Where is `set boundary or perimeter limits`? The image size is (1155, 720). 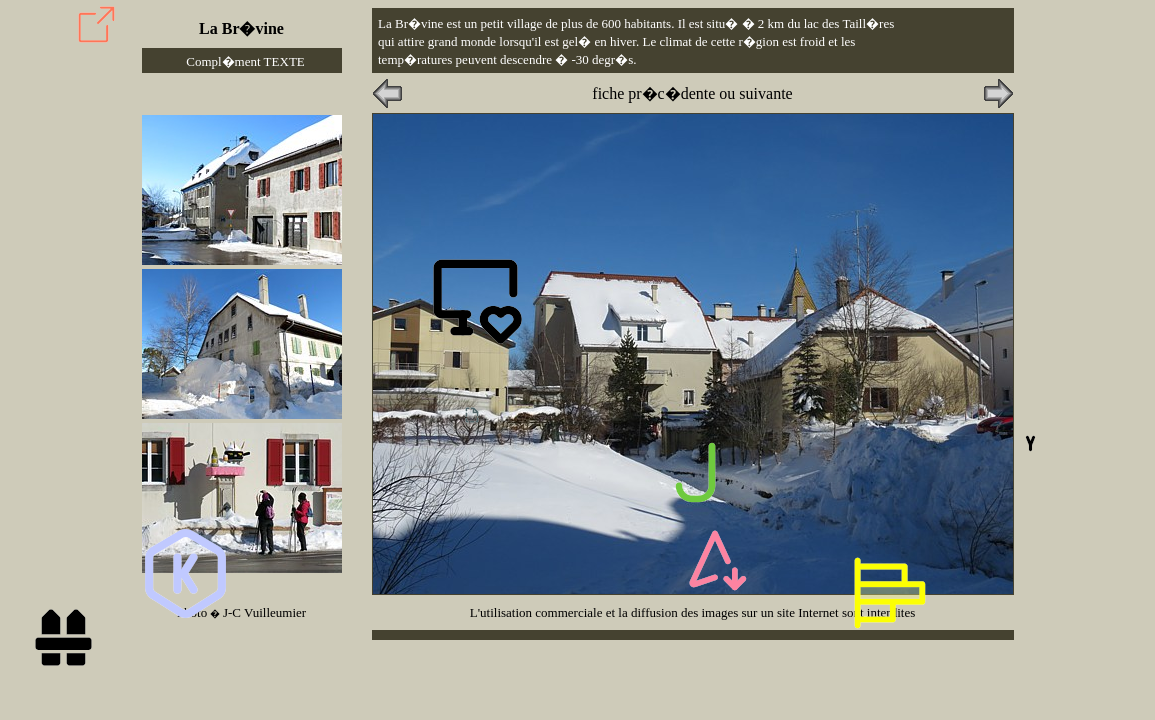 set boundary or perimeter limits is located at coordinates (63, 637).